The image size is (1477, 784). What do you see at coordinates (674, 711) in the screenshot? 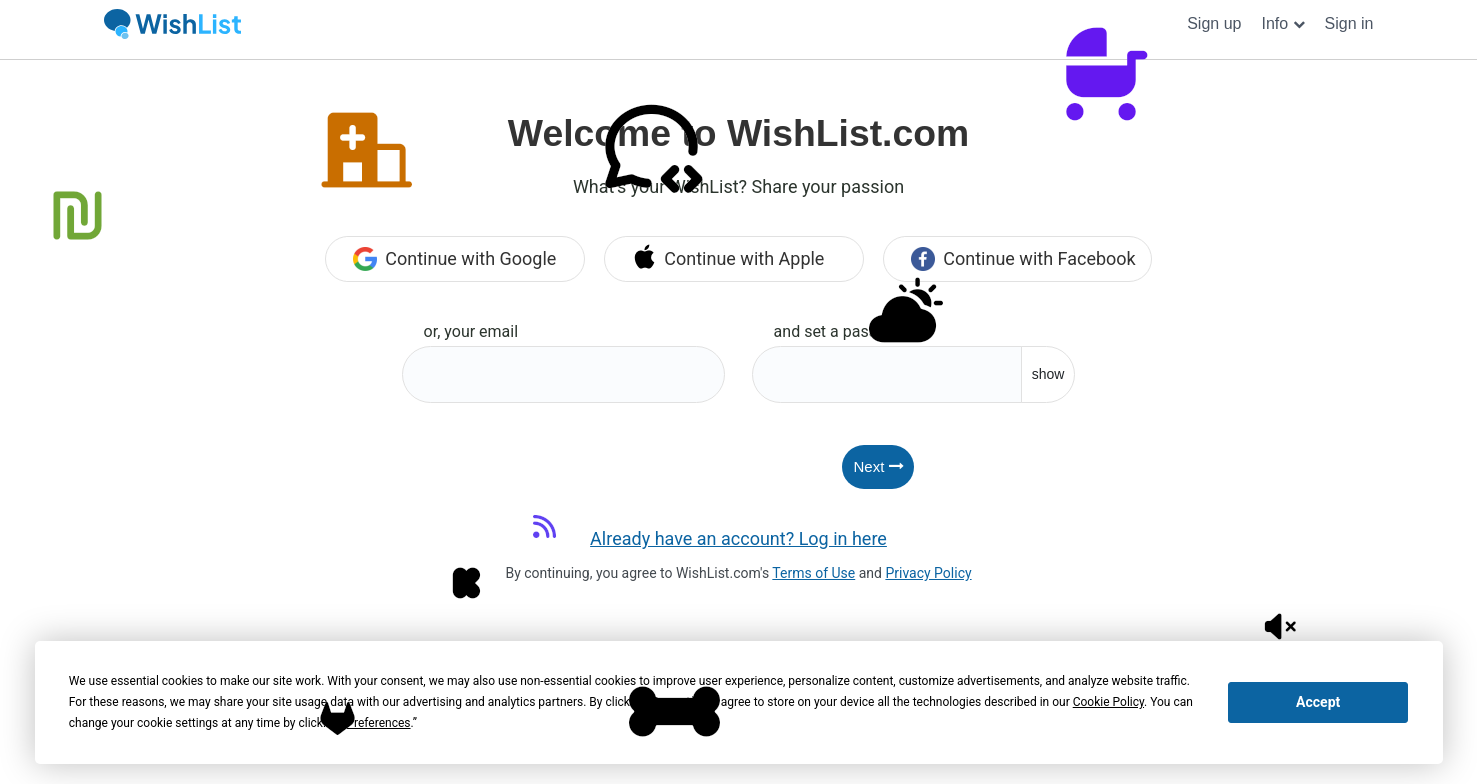
I see `access pet-related features or settings` at bounding box center [674, 711].